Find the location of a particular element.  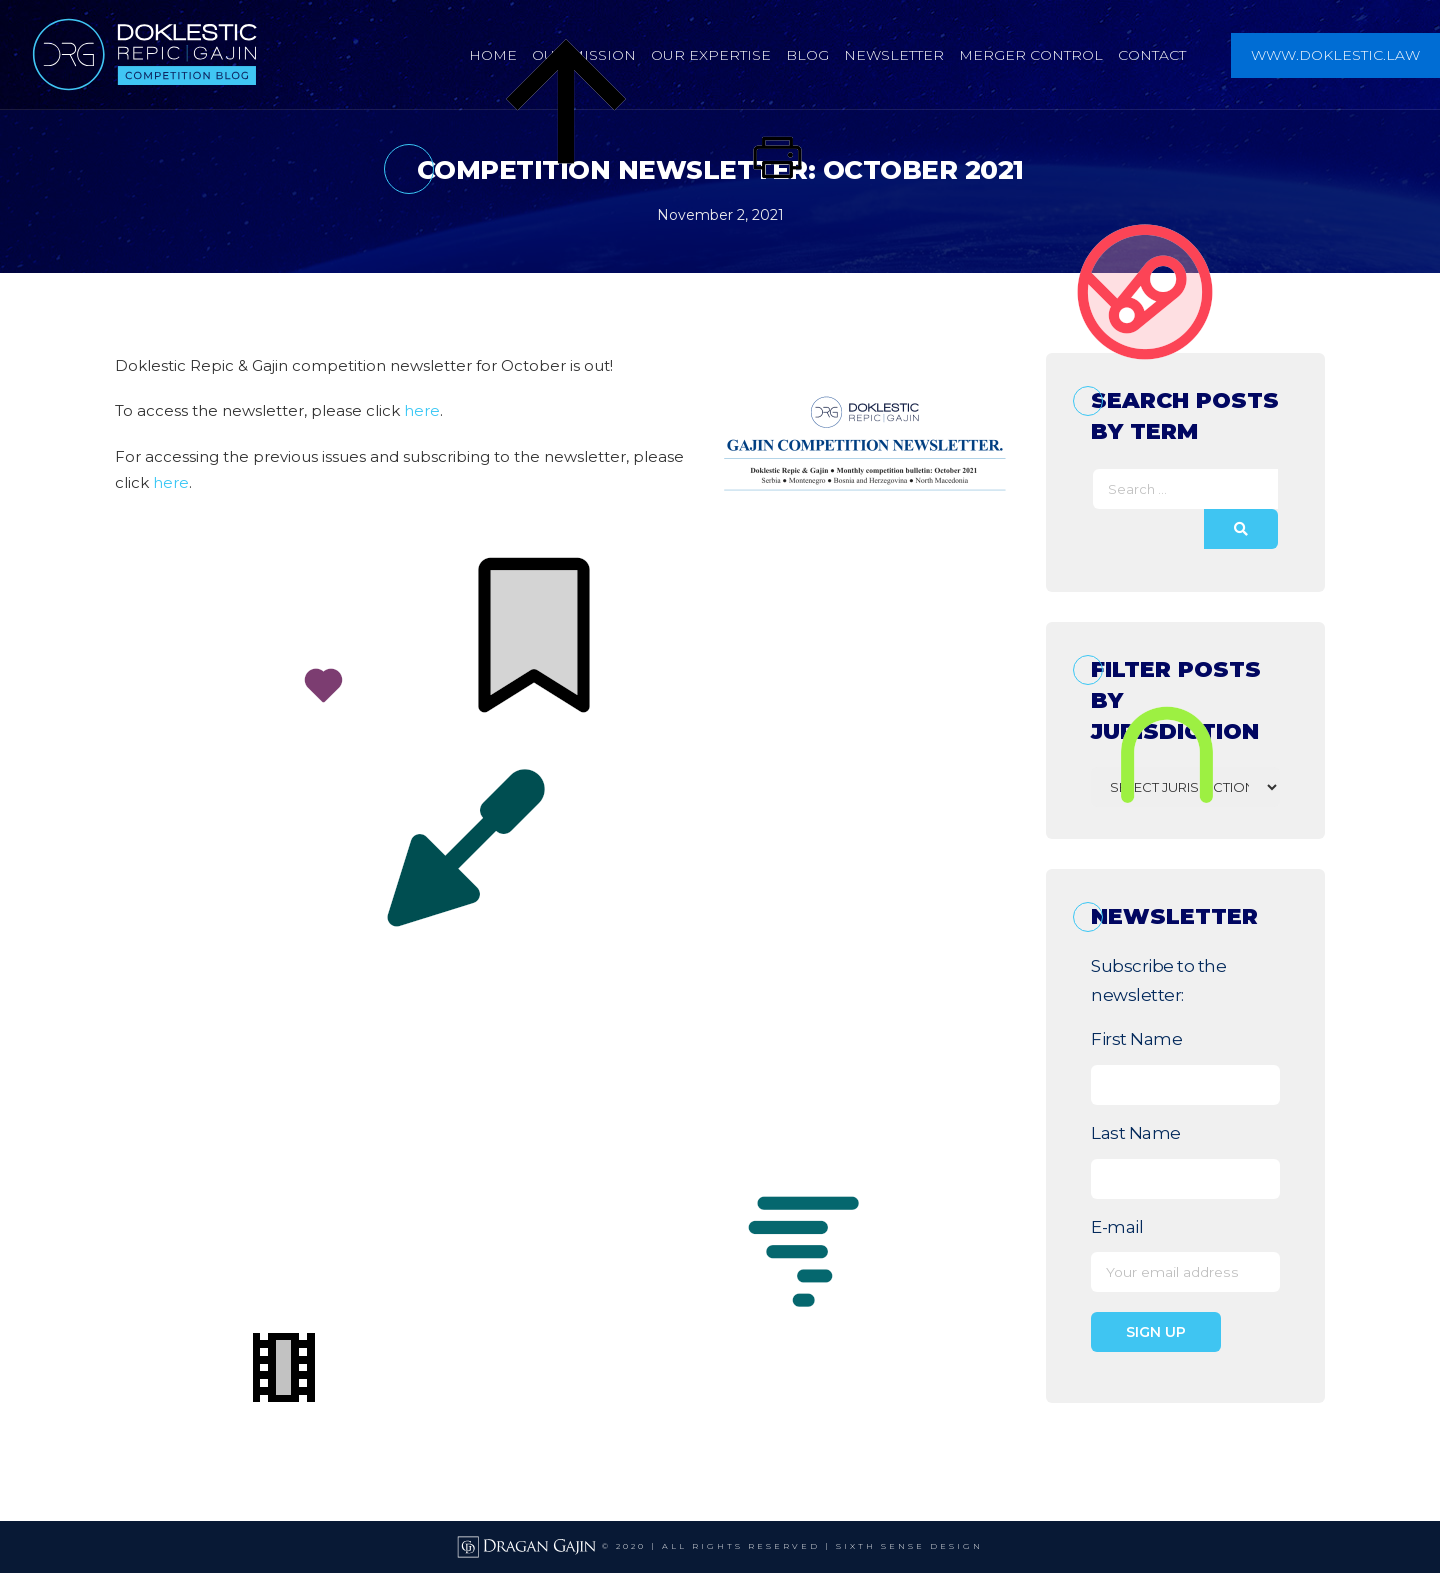

print the current document is located at coordinates (777, 157).